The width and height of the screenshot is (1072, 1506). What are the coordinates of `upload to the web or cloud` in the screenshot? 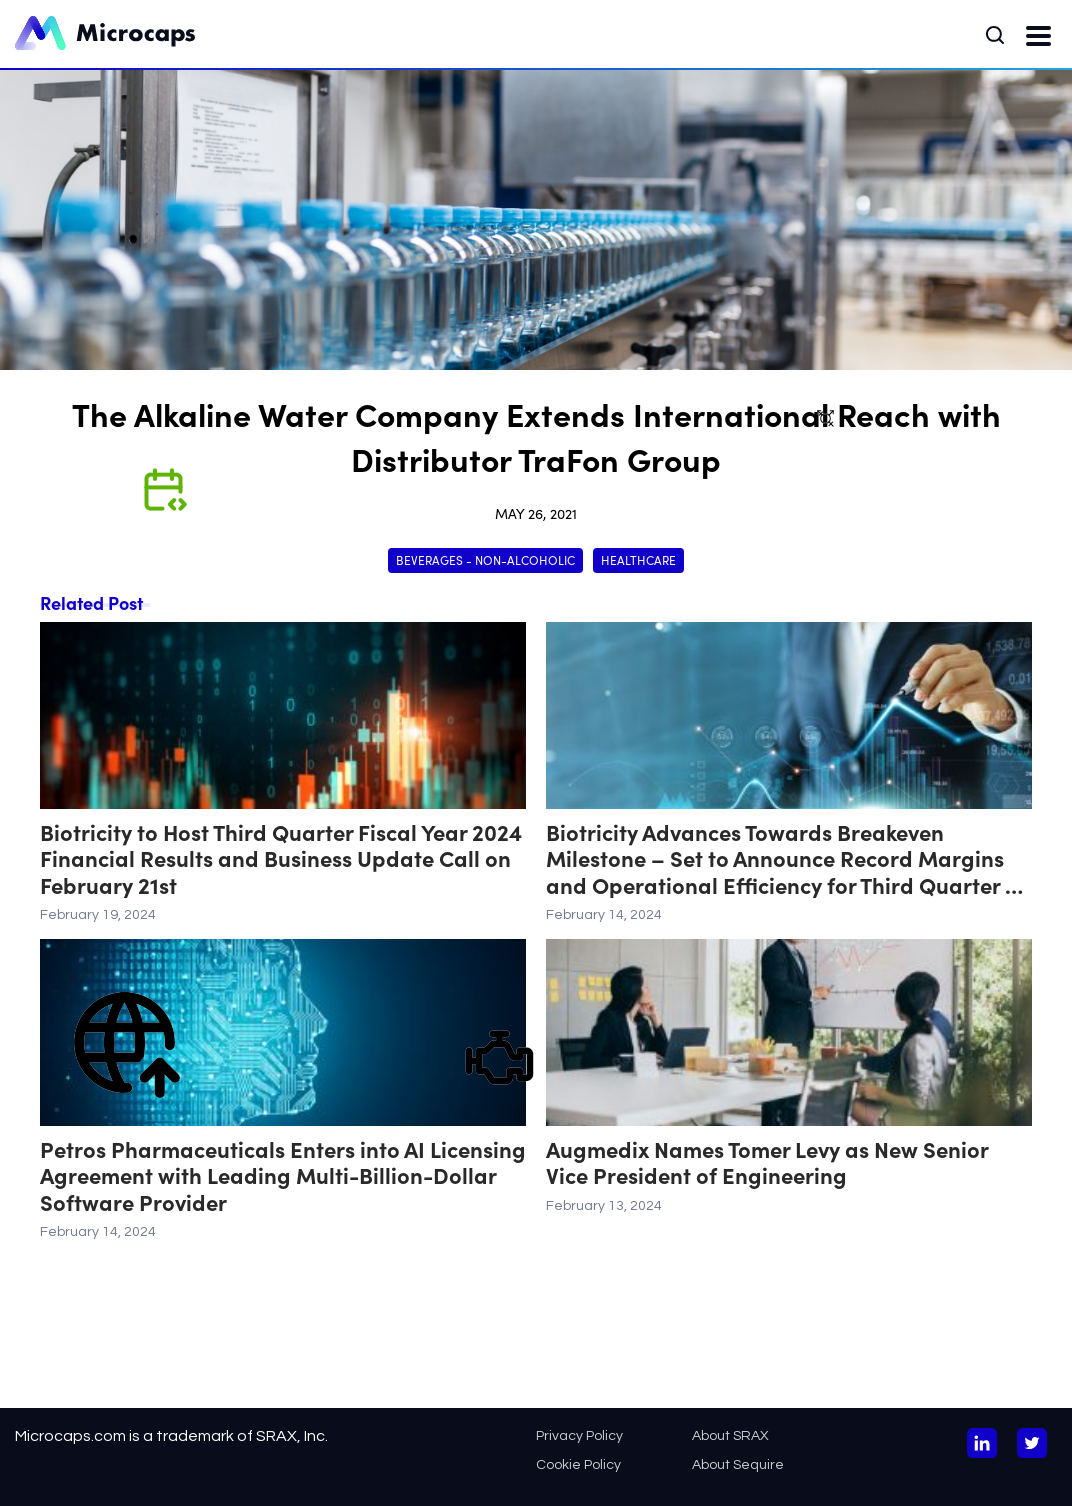 It's located at (124, 1042).